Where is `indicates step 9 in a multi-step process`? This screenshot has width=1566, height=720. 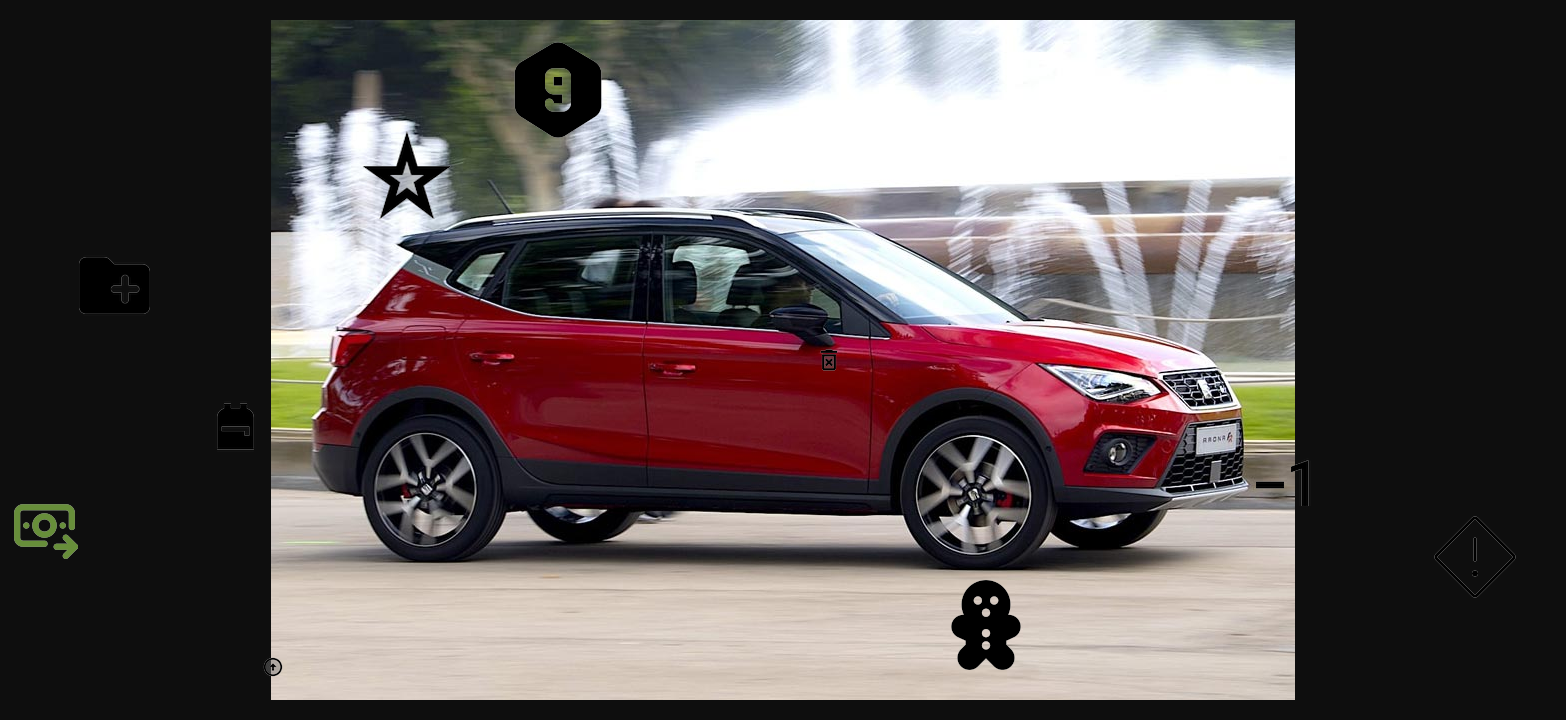 indicates step 9 in a multi-step process is located at coordinates (558, 90).